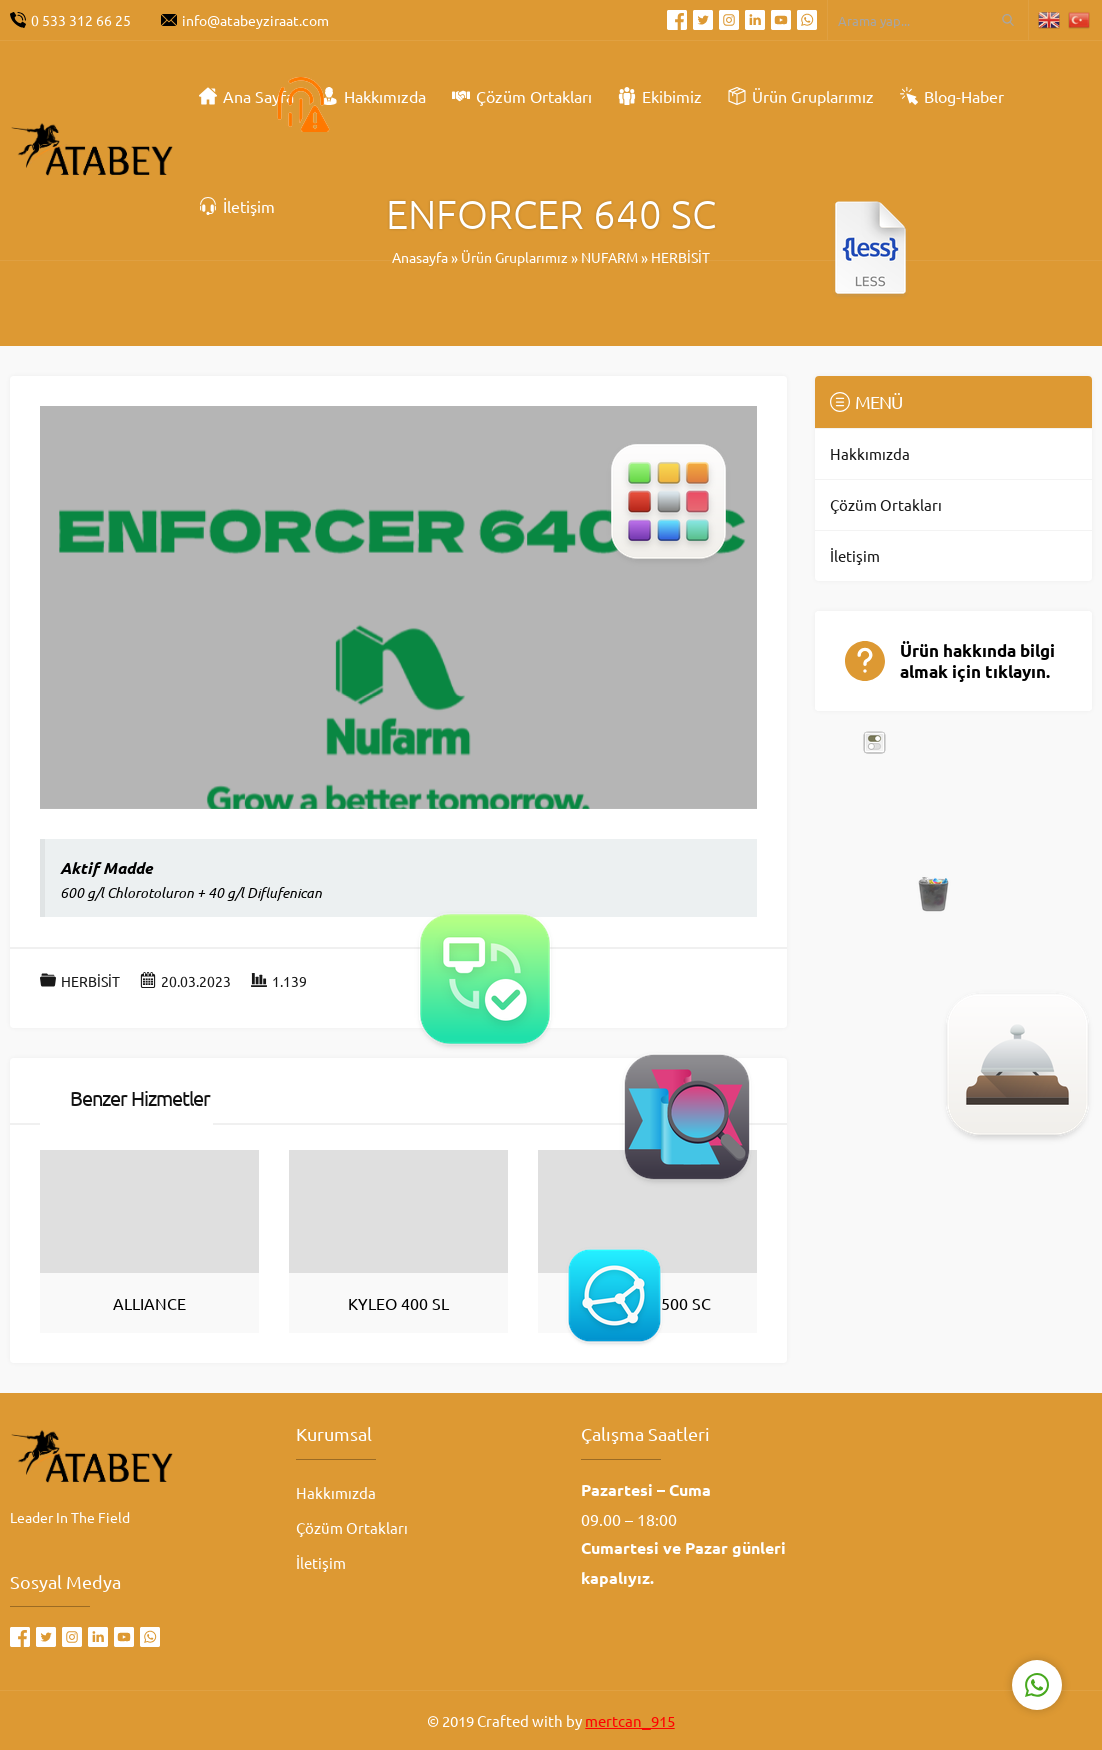 Image resolution: width=1102 pixels, height=1750 pixels. Describe the element at coordinates (933, 894) in the screenshot. I see `open trash to view deleted files` at that location.